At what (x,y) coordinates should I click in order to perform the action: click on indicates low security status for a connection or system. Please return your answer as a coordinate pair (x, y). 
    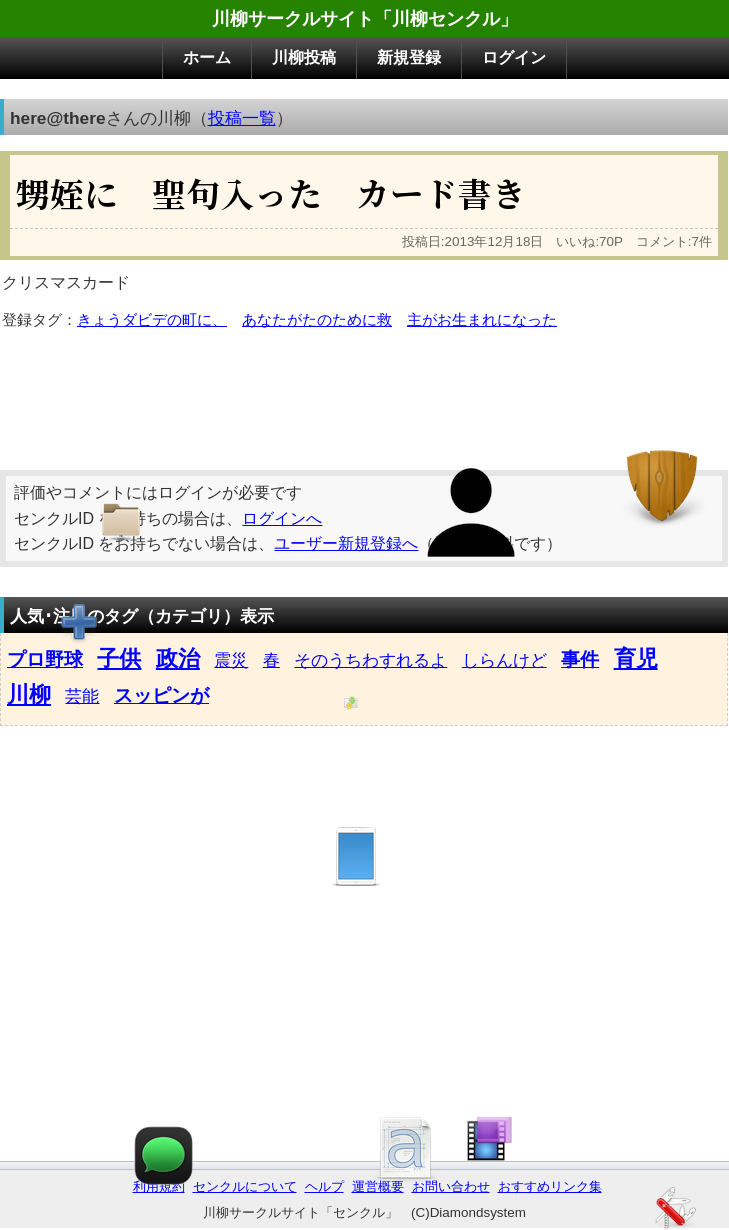
    Looking at the image, I should click on (662, 485).